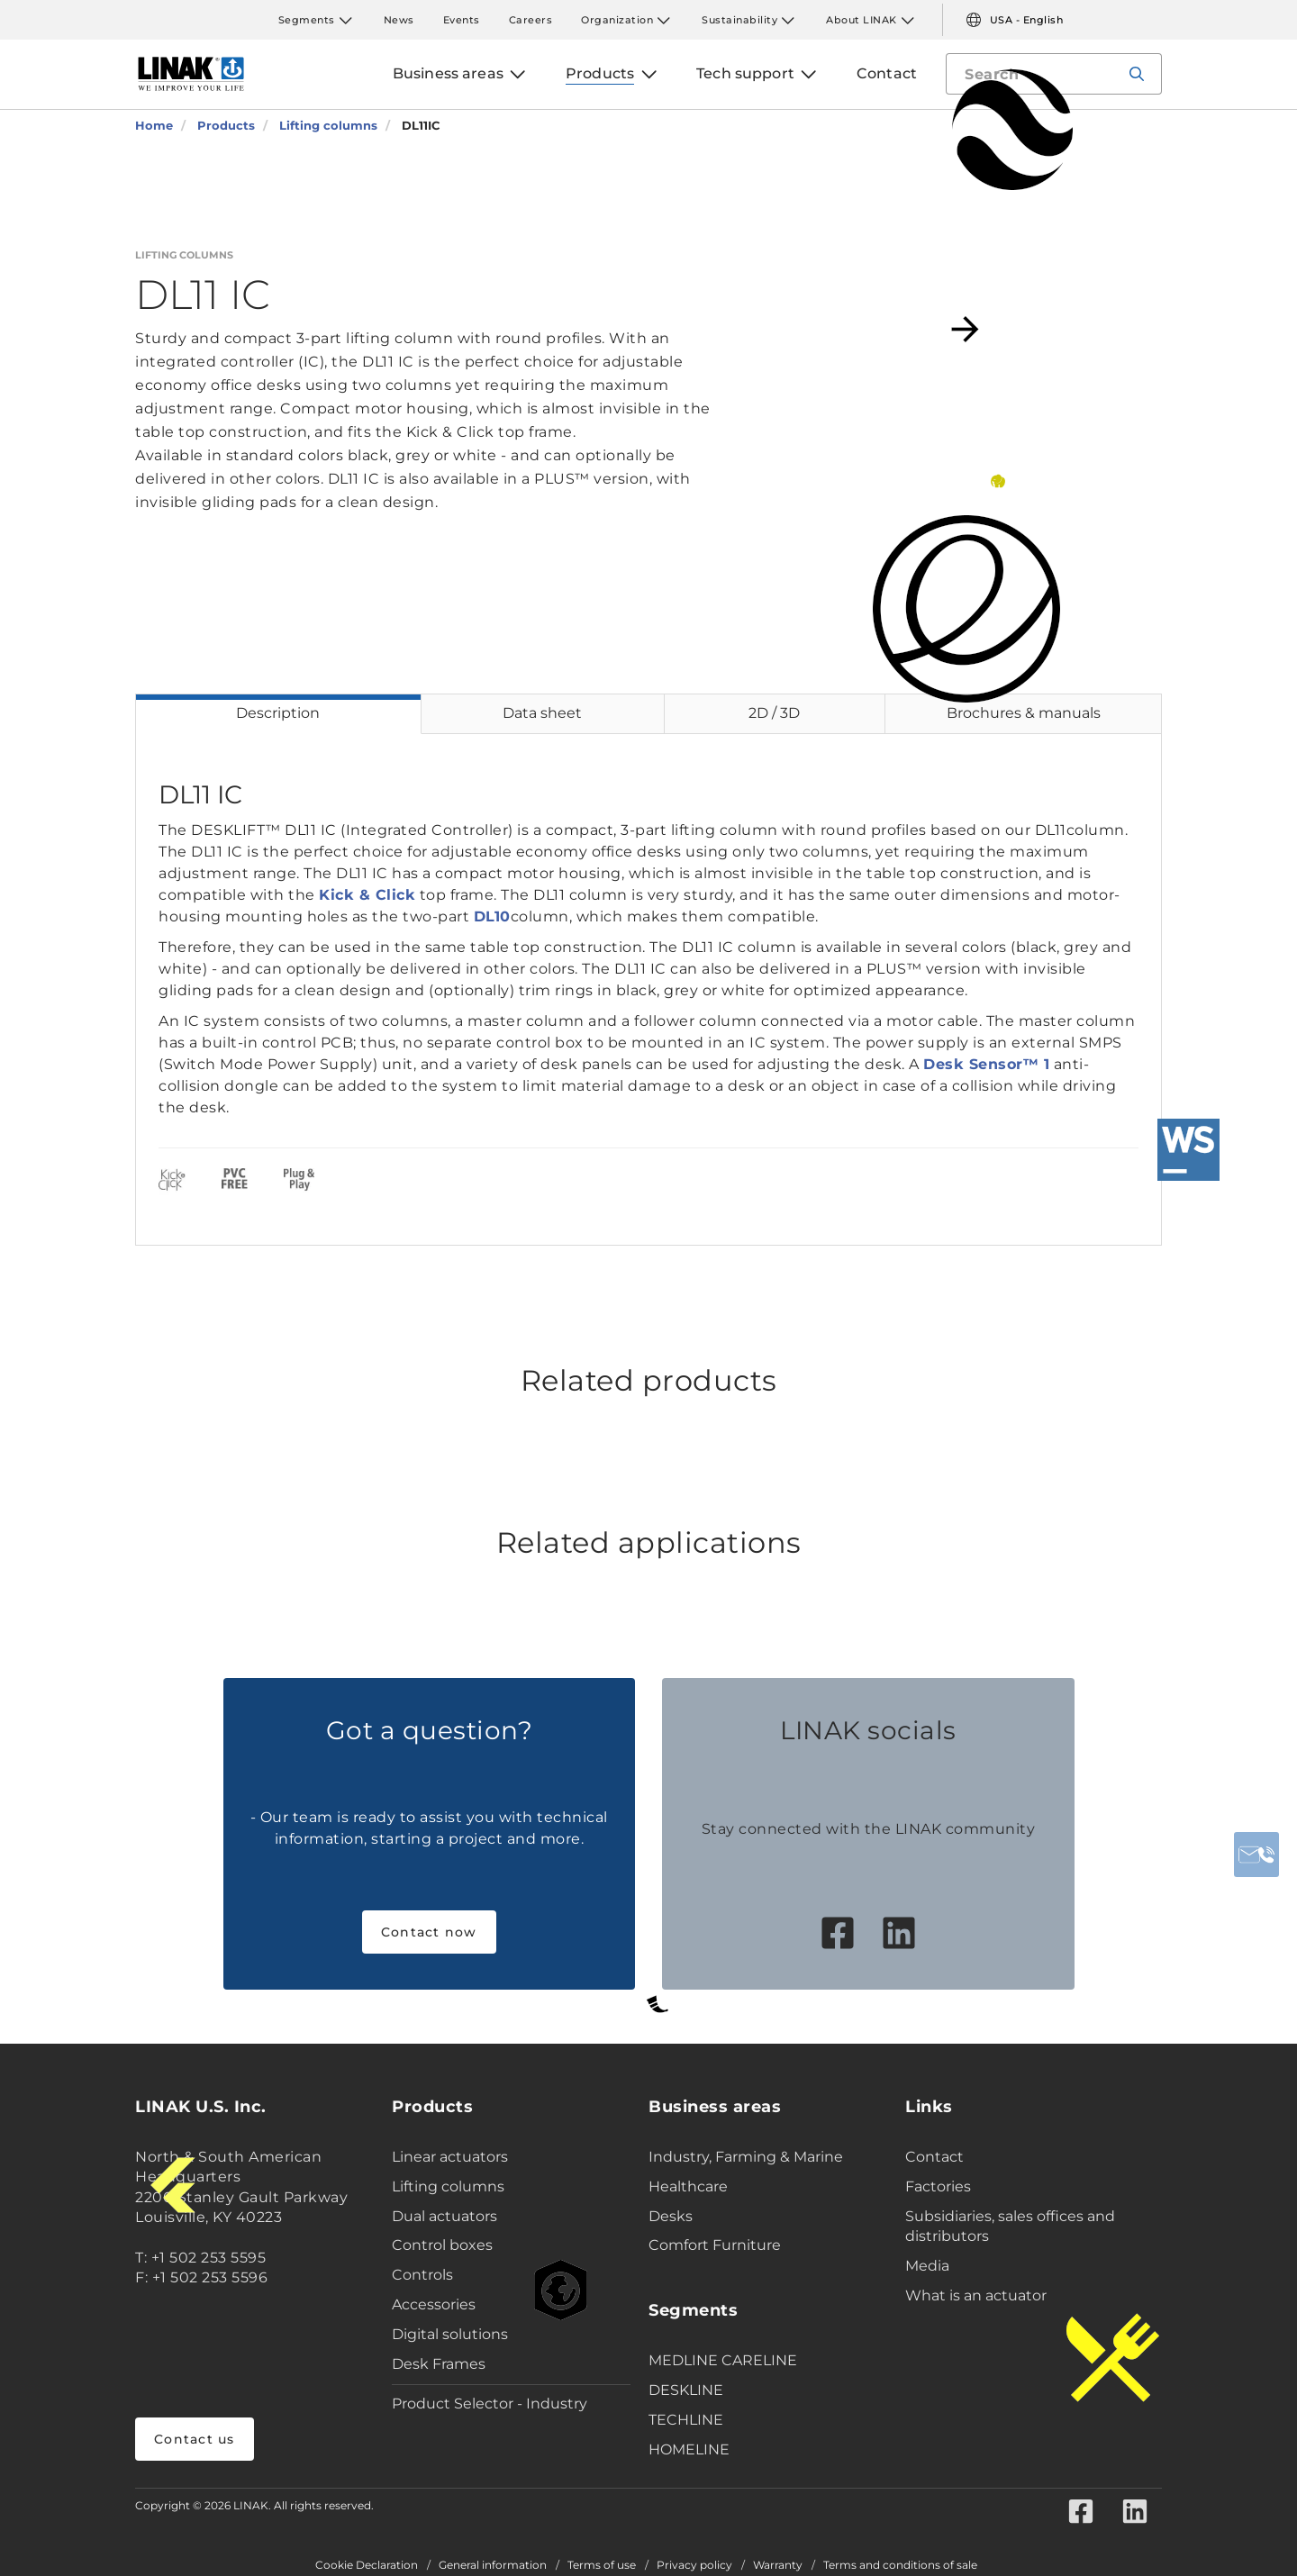 The image size is (1297, 2576). Describe the element at coordinates (966, 609) in the screenshot. I see `elementary OS branding logo` at that location.